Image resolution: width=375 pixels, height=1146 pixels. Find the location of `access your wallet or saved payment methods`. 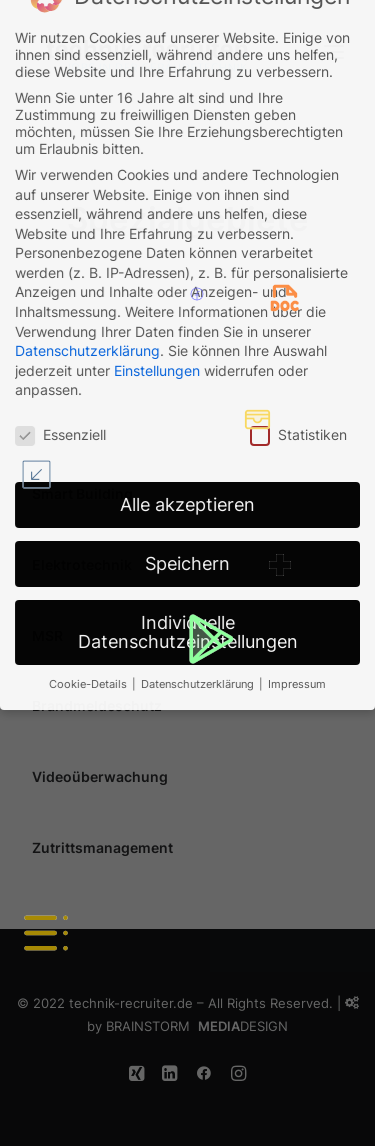

access your wallet or saved payment methods is located at coordinates (257, 419).